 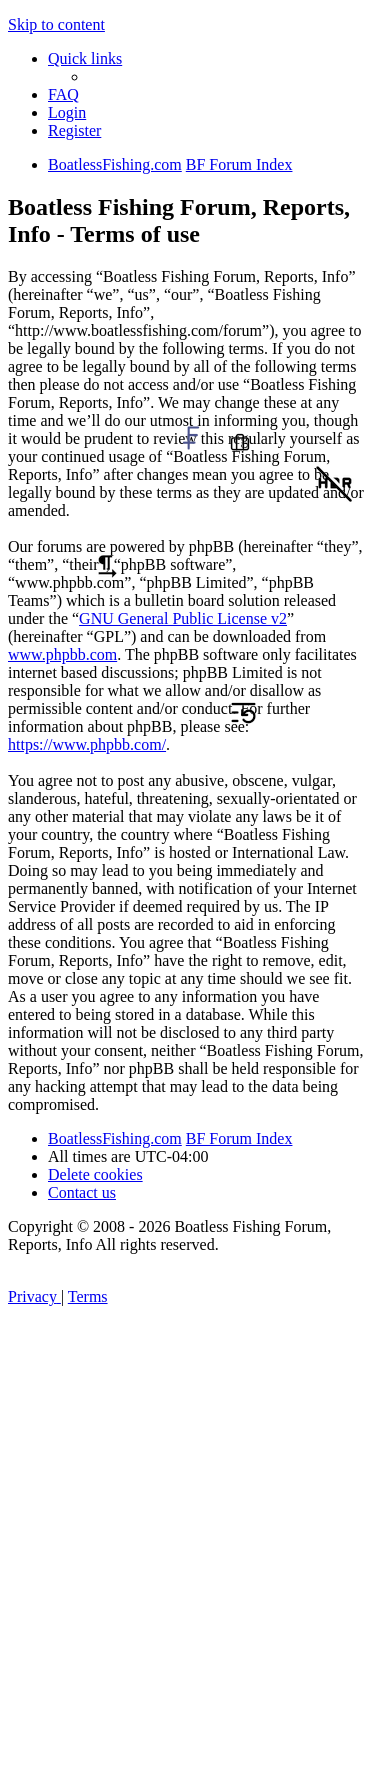 What do you see at coordinates (335, 483) in the screenshot?
I see `disable HDR mode for photos` at bounding box center [335, 483].